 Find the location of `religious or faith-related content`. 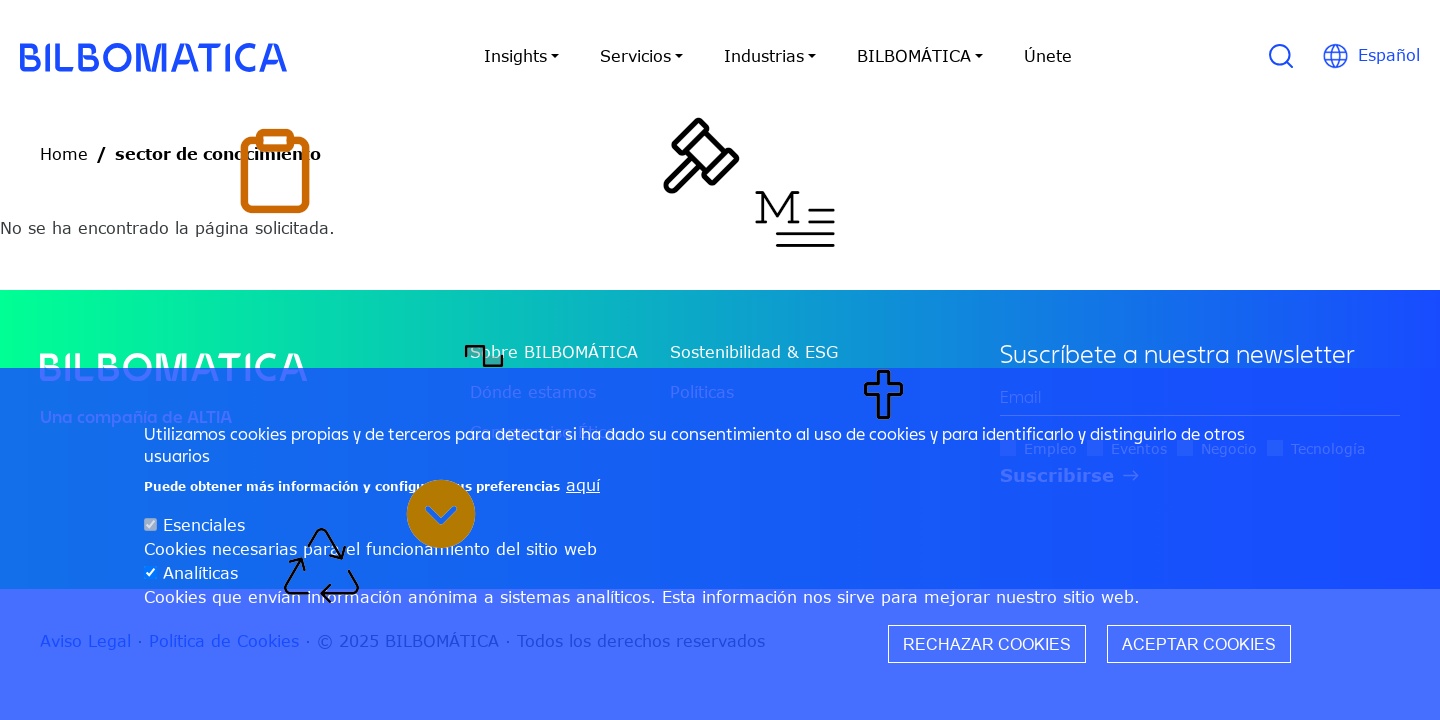

religious or faith-related content is located at coordinates (883, 394).